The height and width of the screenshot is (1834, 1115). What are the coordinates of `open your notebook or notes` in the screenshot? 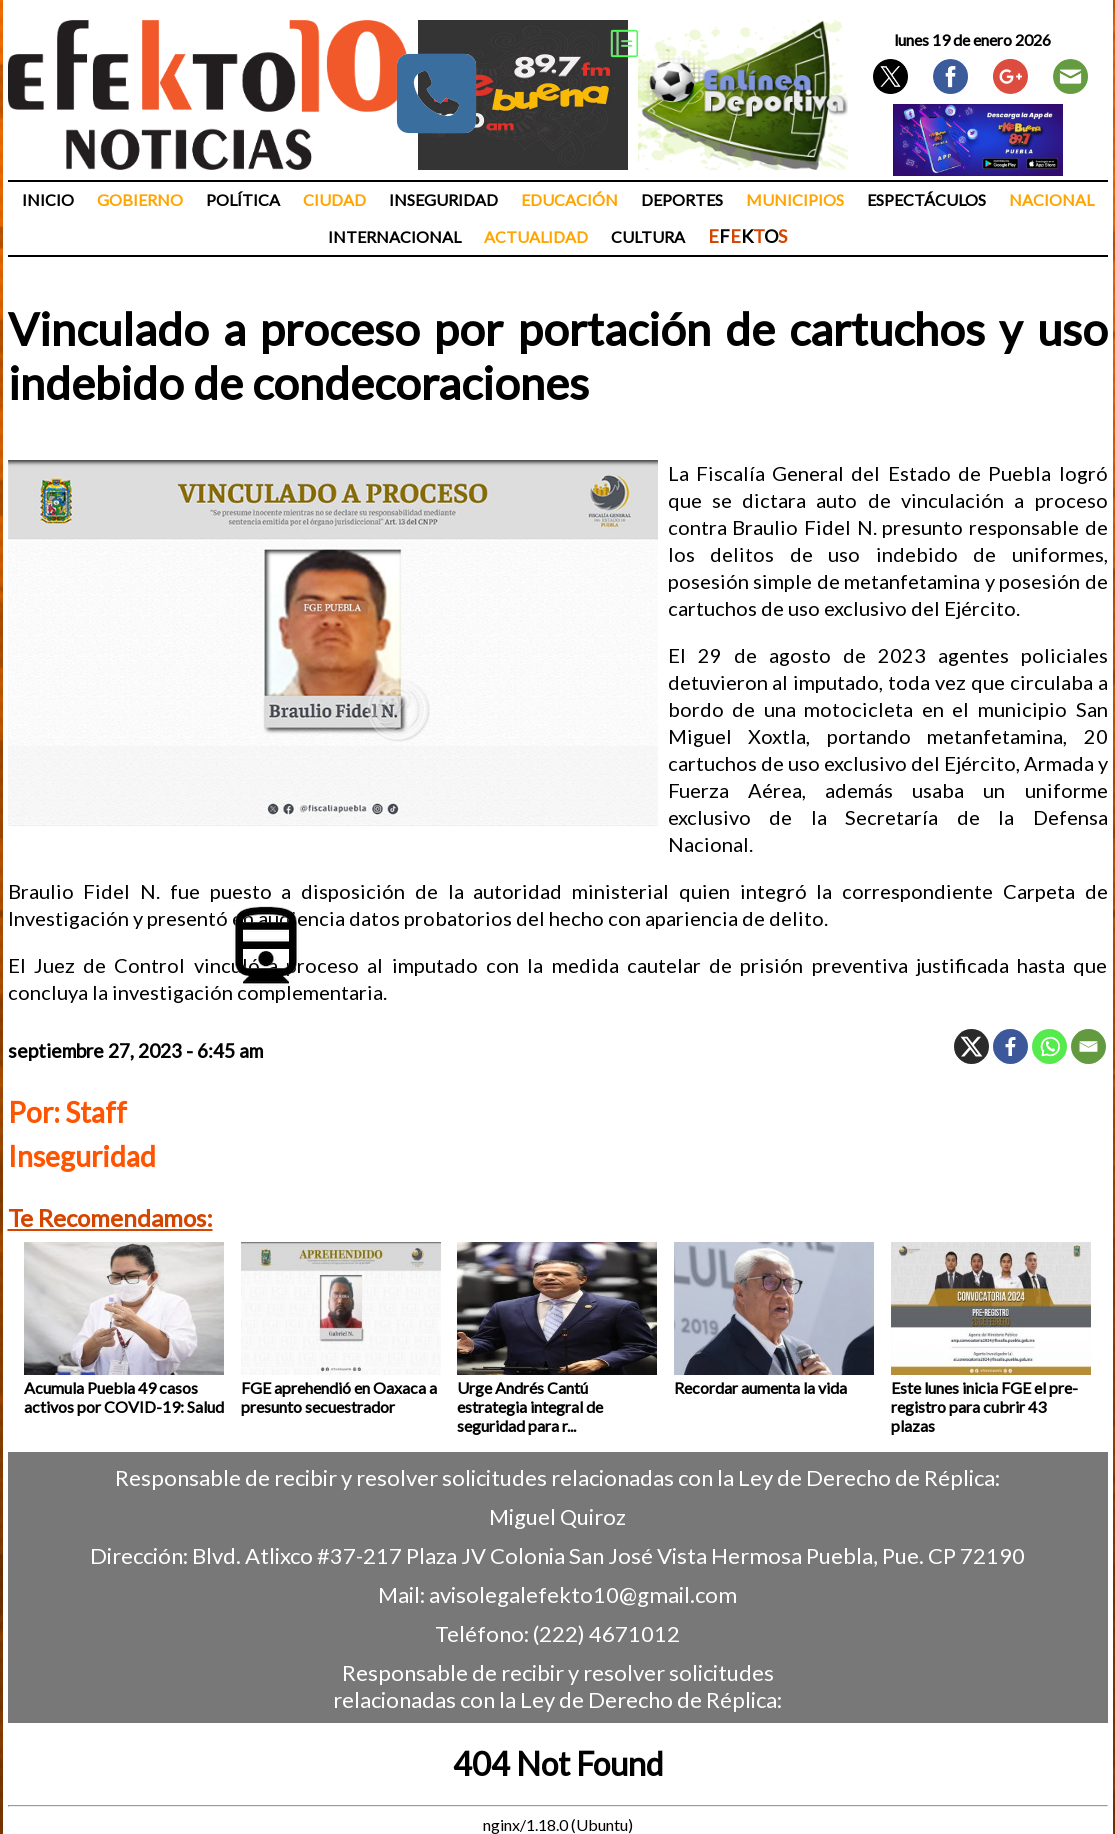 It's located at (624, 43).